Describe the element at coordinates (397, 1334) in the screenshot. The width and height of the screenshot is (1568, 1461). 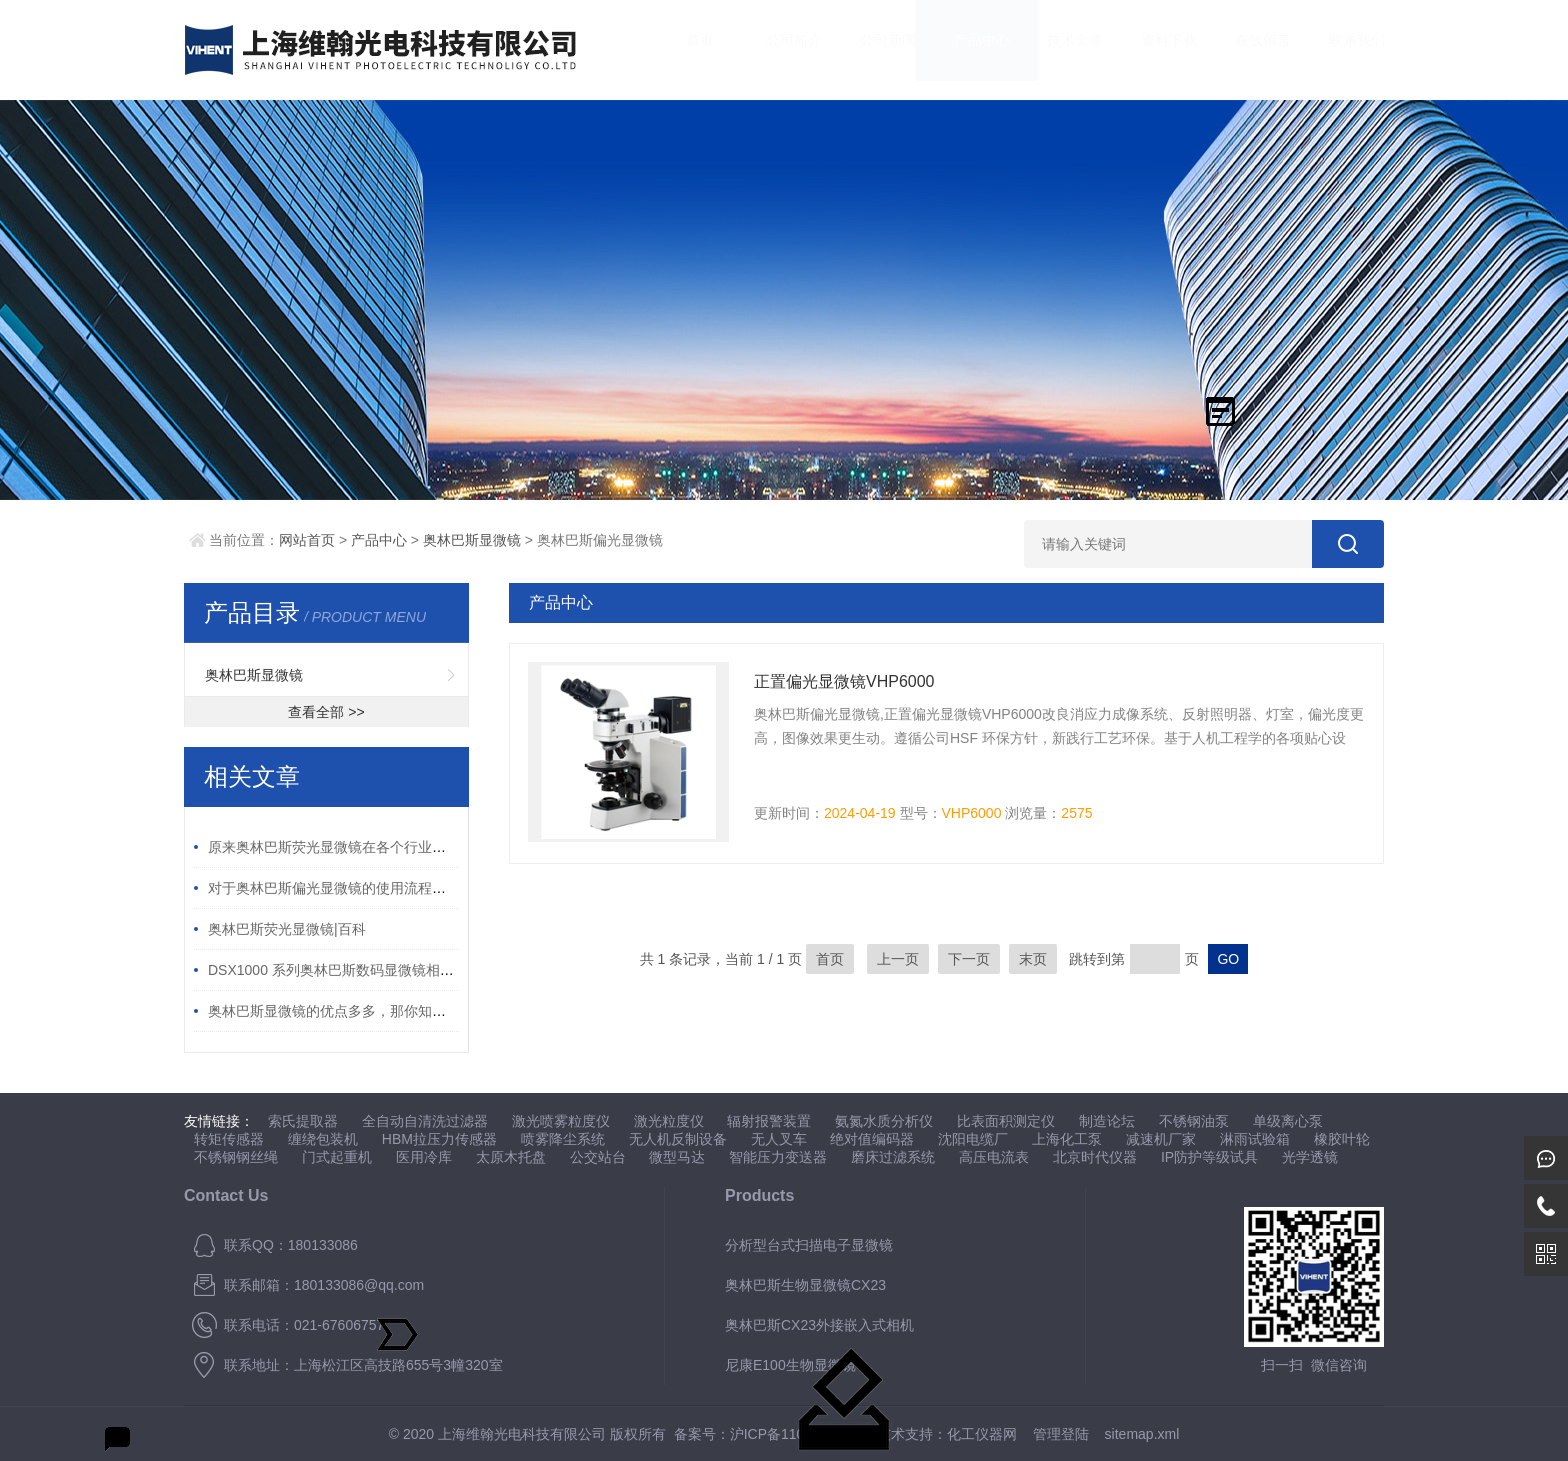
I see `mark message as important` at that location.